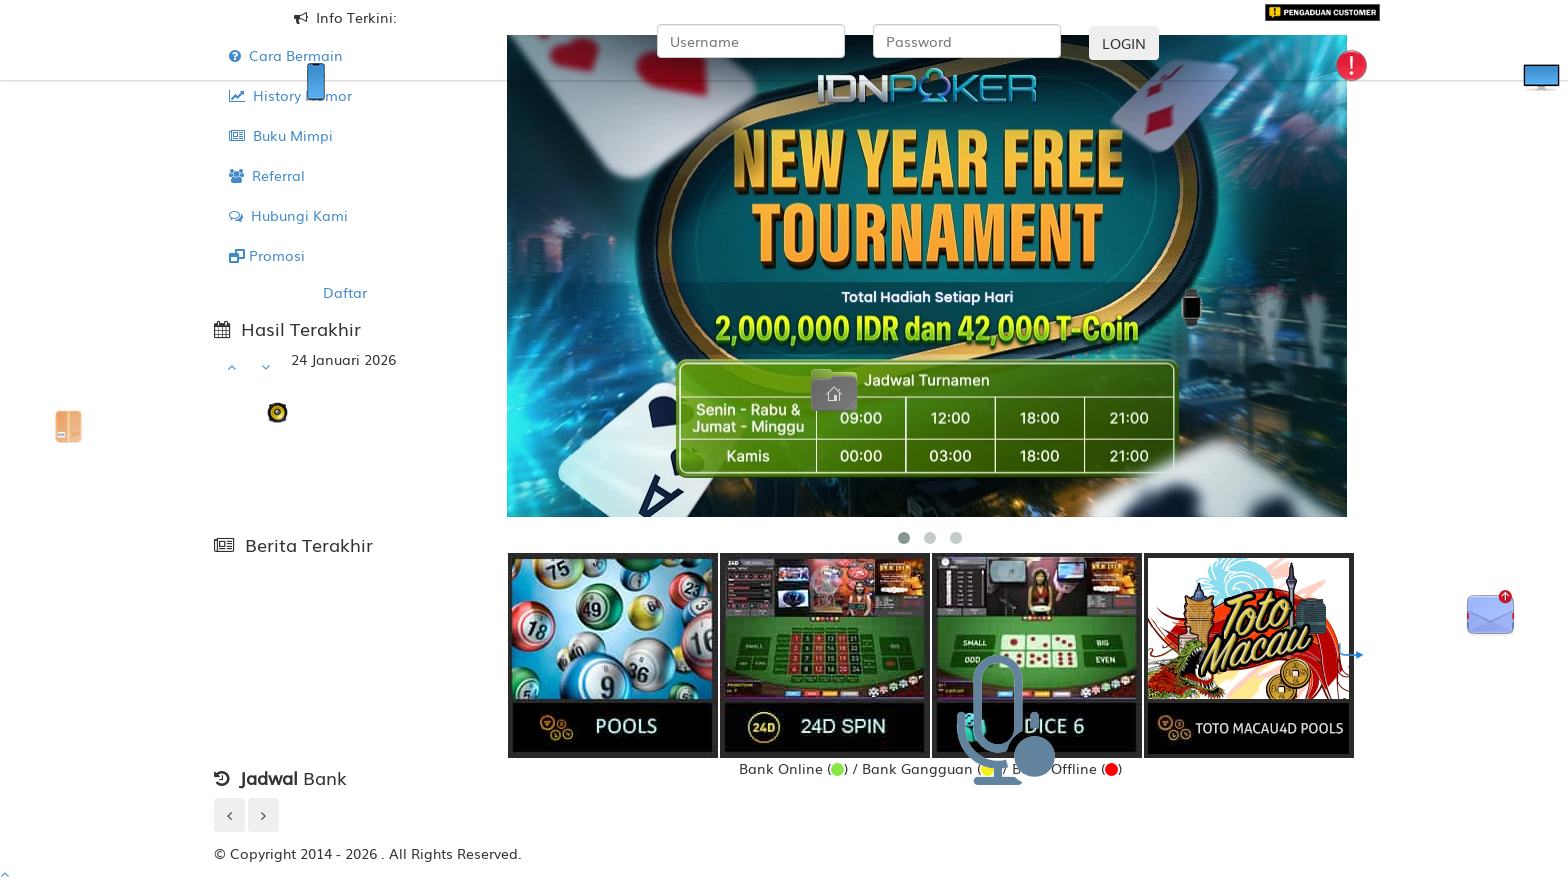 The height and width of the screenshot is (884, 1568). Describe the element at coordinates (1351, 649) in the screenshot. I see `forward an email to another recipient` at that location.